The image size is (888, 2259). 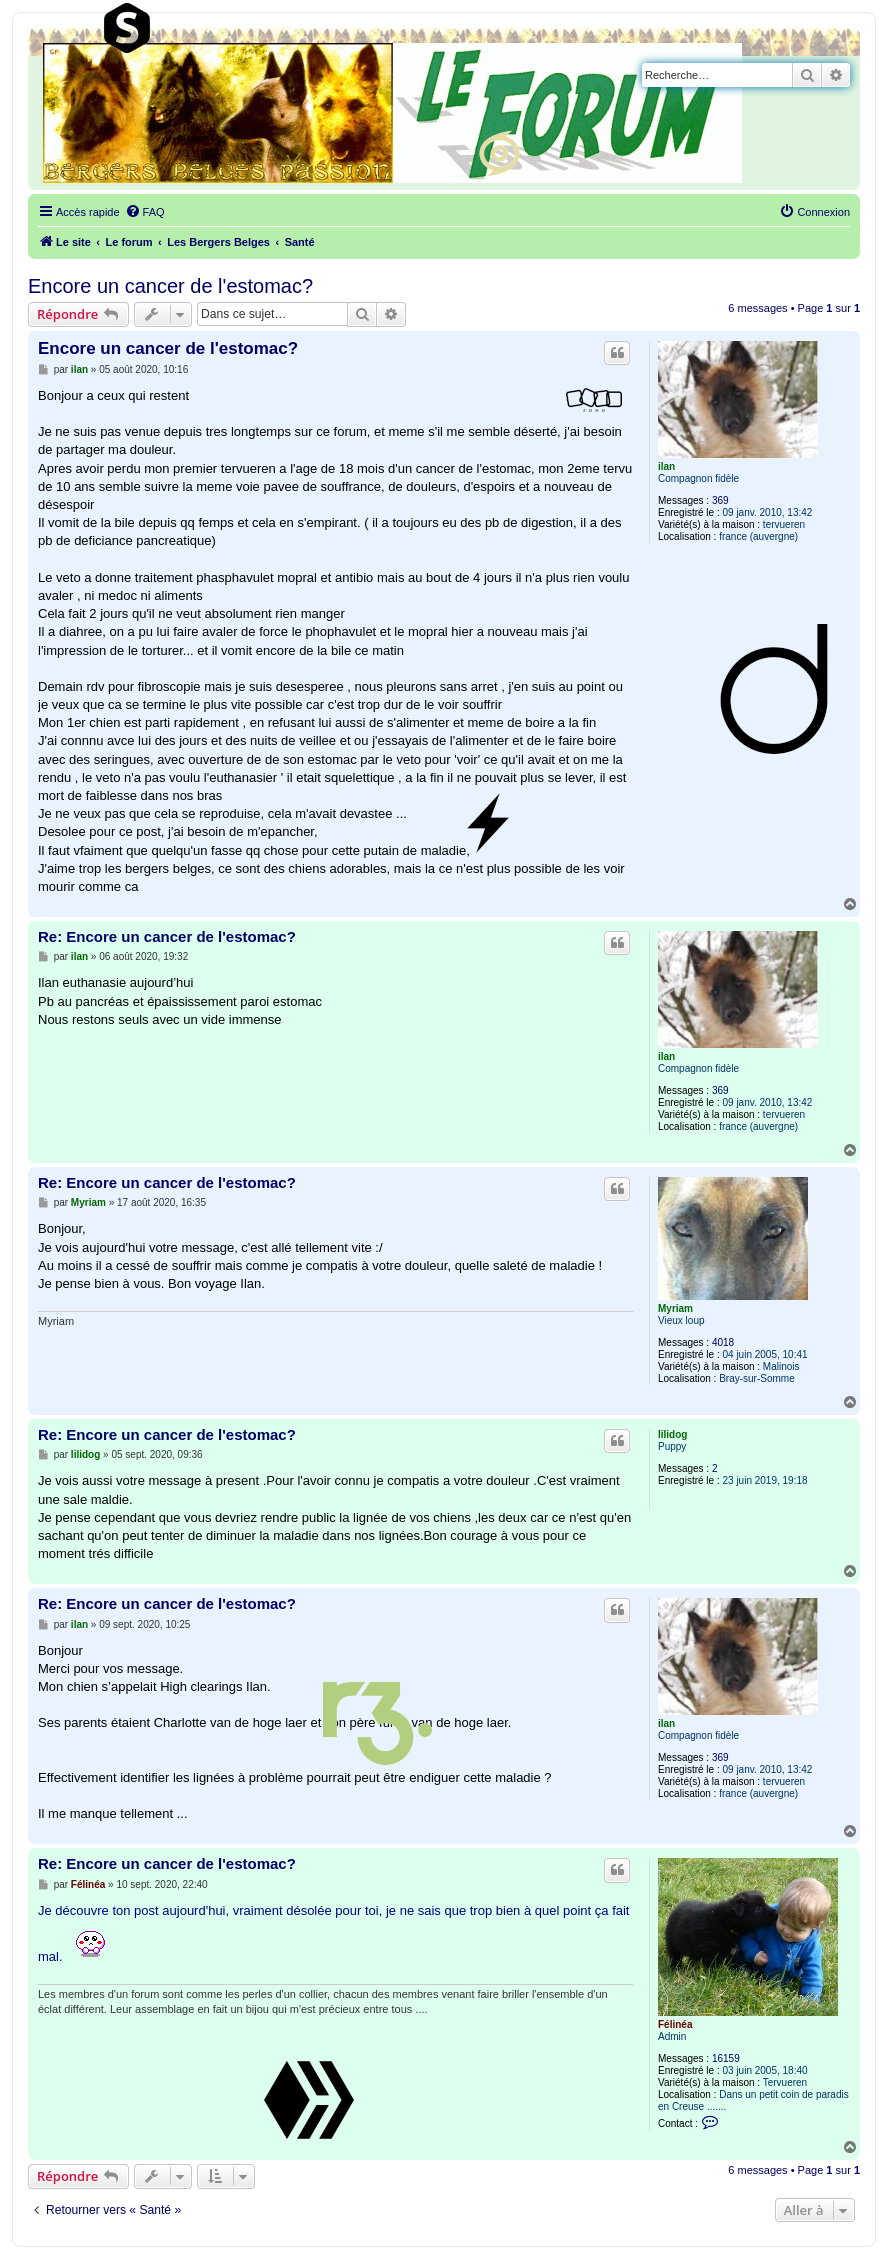 What do you see at coordinates (127, 28) in the screenshot?
I see `visit the SPOJ competitive programming platform` at bounding box center [127, 28].